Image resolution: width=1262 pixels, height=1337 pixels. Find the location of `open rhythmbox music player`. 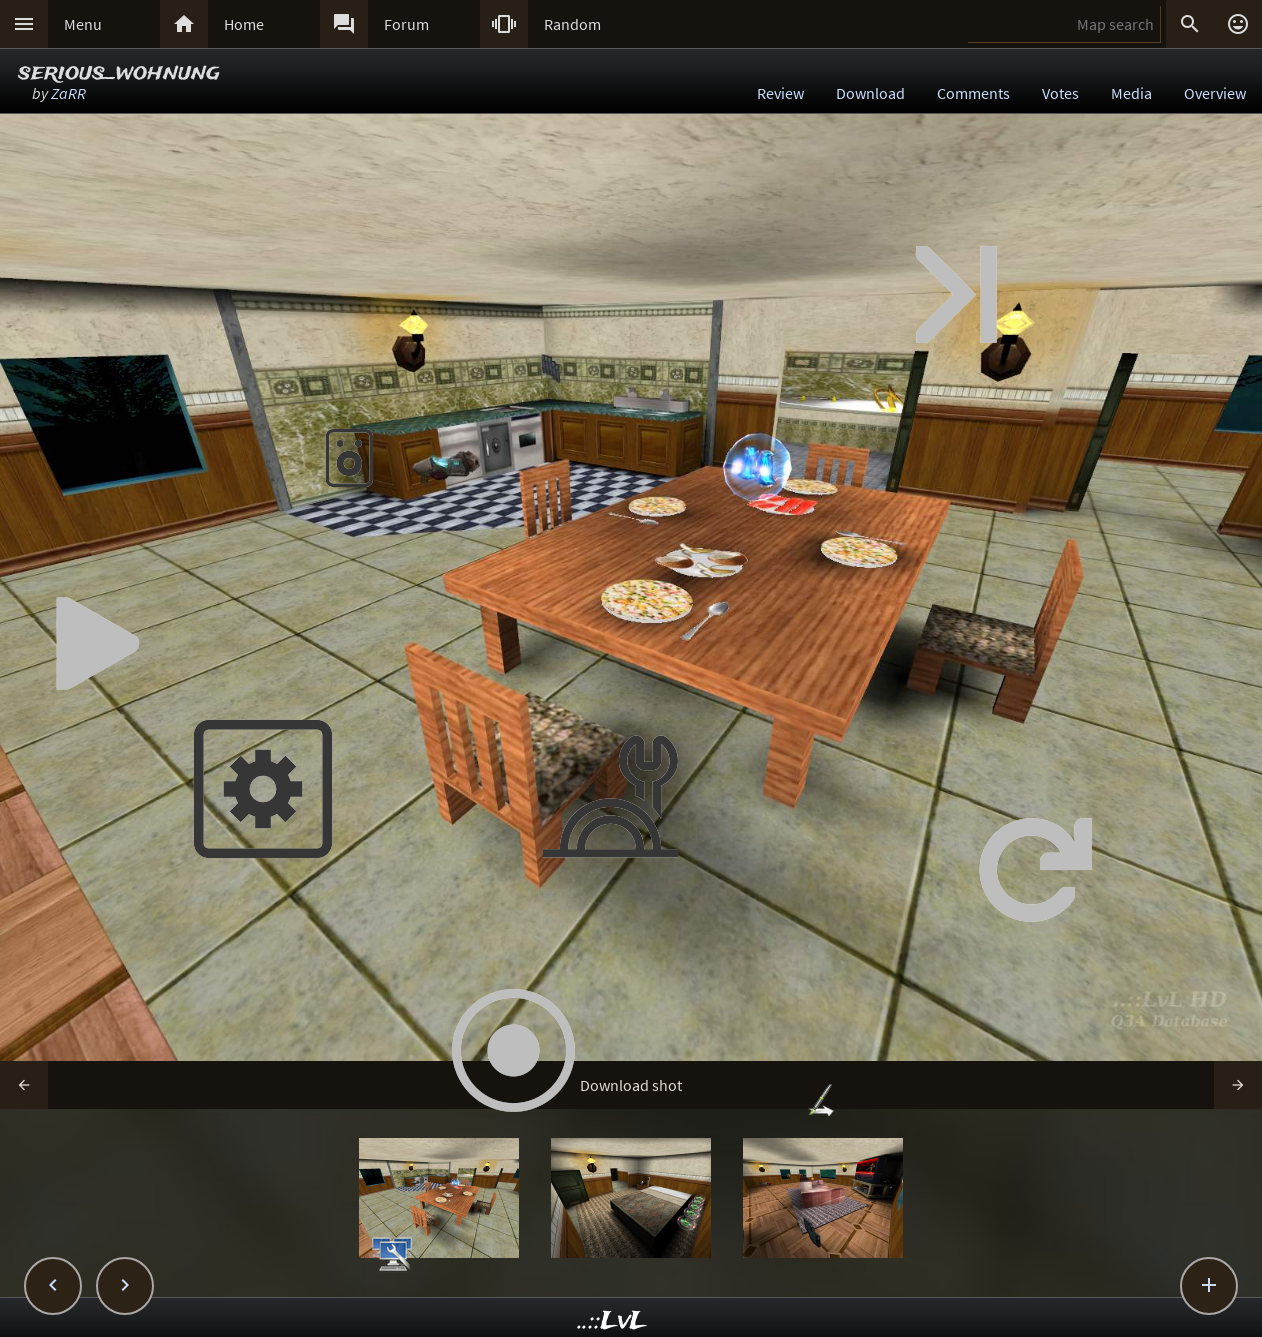

open rhythmbox music player is located at coordinates (351, 458).